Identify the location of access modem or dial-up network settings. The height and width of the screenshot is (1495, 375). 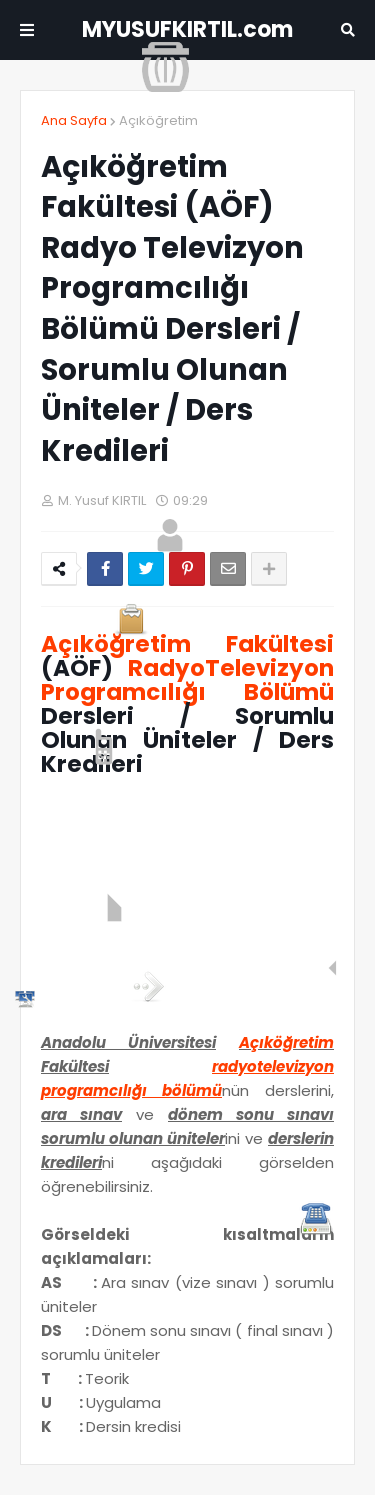
(316, 1220).